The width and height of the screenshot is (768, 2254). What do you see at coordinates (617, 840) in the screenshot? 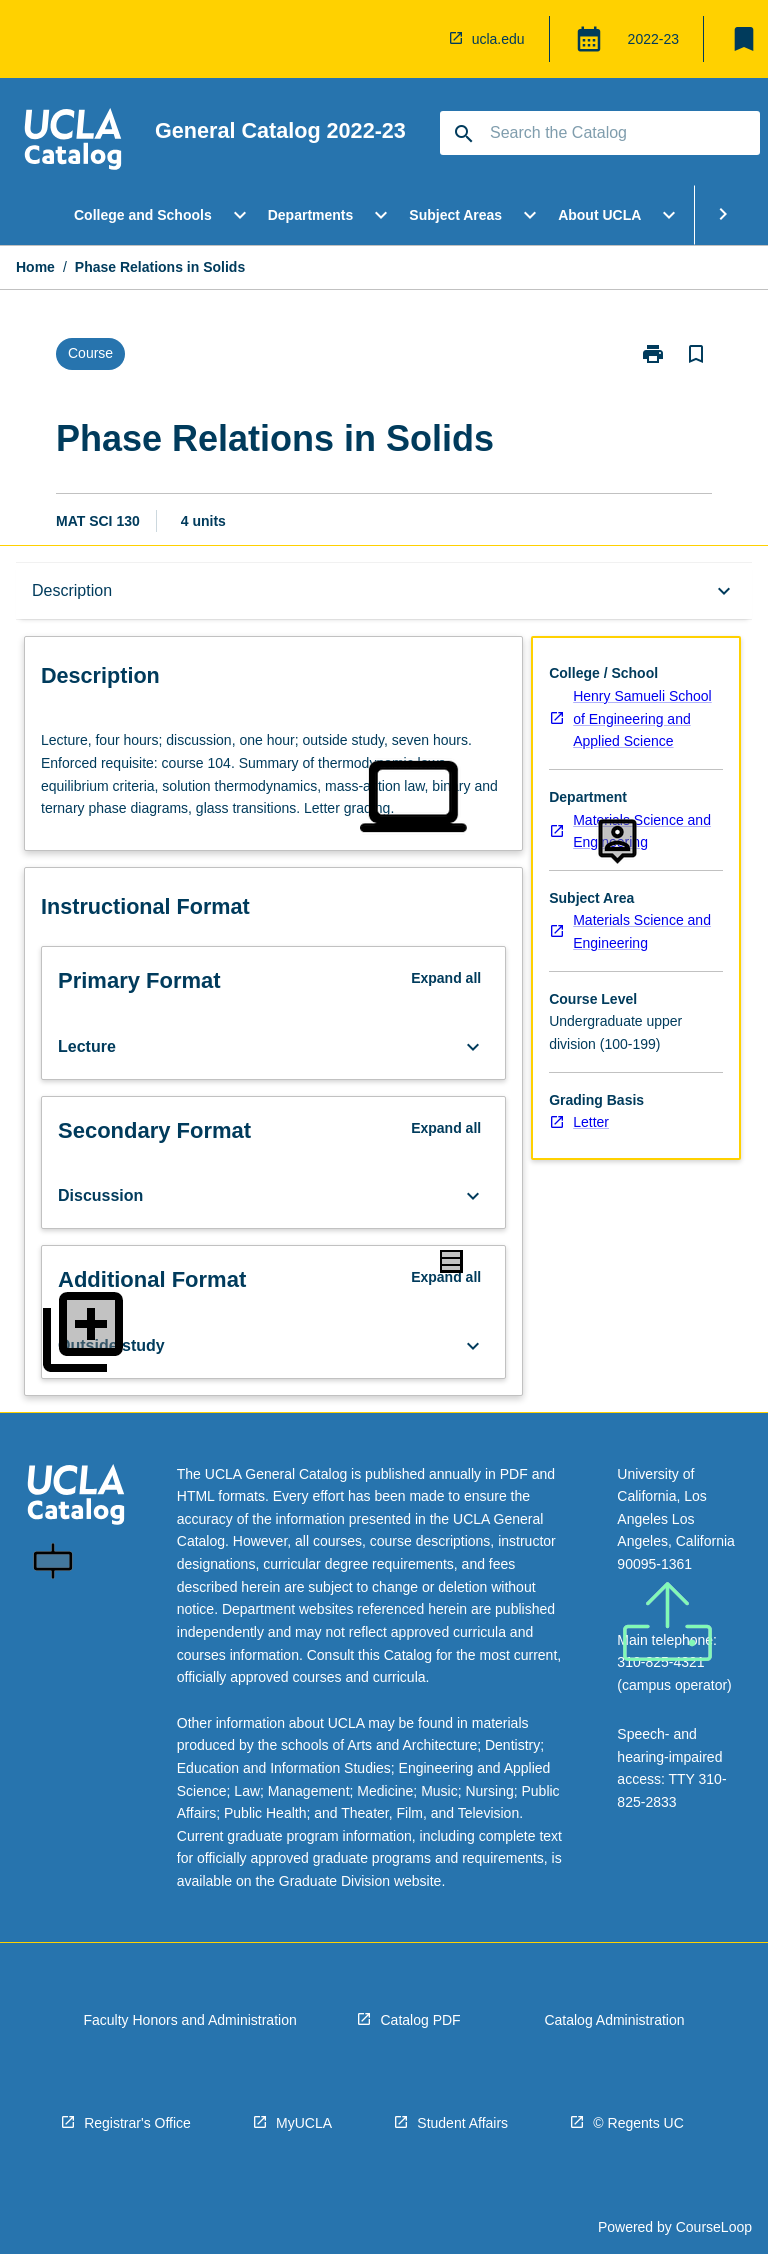
I see `view a person's location on the map` at bounding box center [617, 840].